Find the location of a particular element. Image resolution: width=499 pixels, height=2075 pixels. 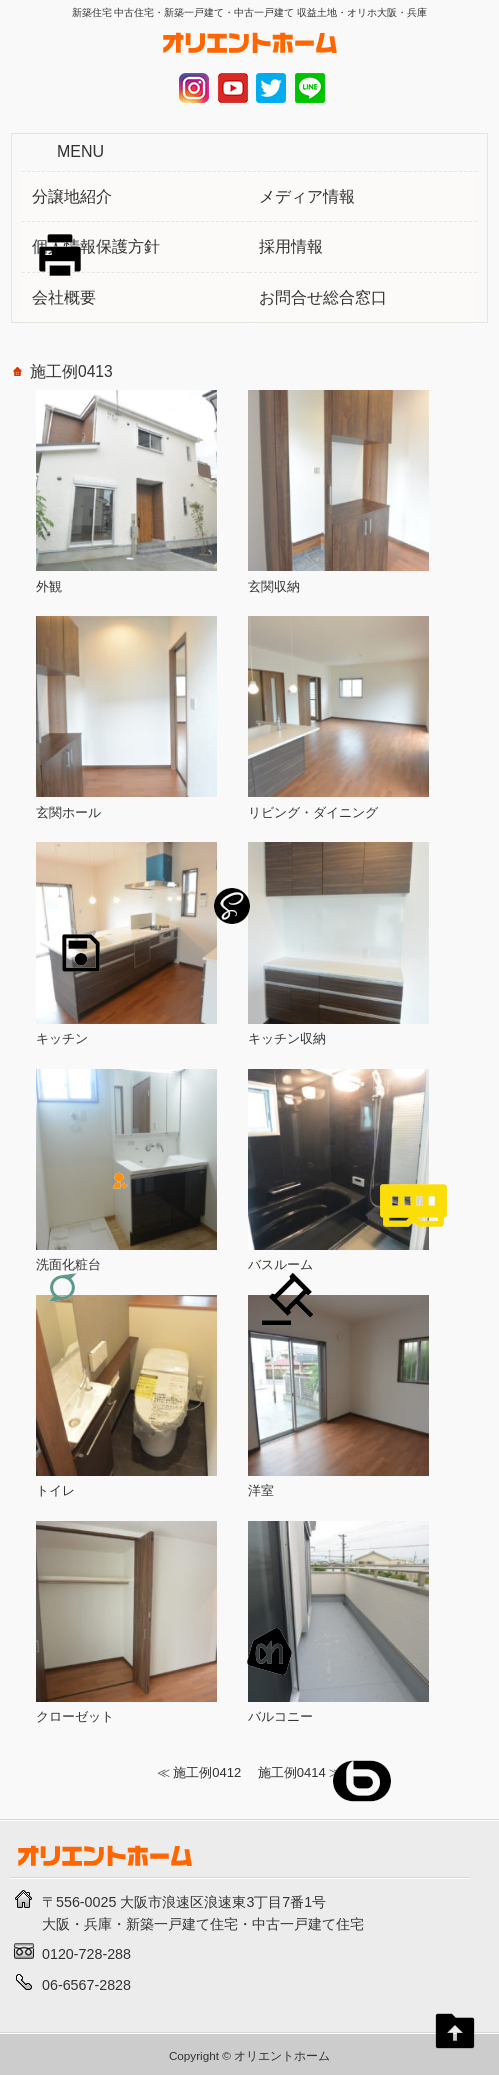

incoming user request or invitation is located at coordinates (119, 1181).